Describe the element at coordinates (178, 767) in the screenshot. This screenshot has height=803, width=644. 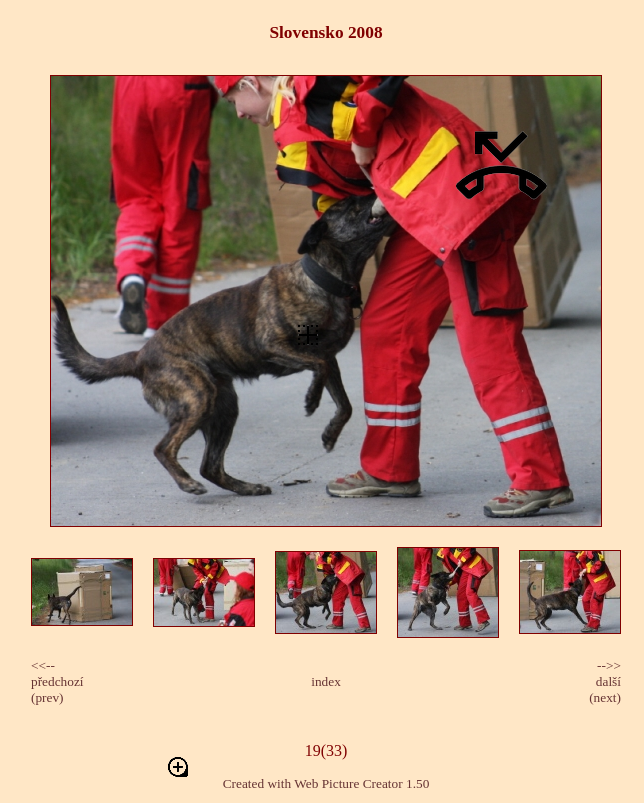
I see `zoom in on image or content` at that location.